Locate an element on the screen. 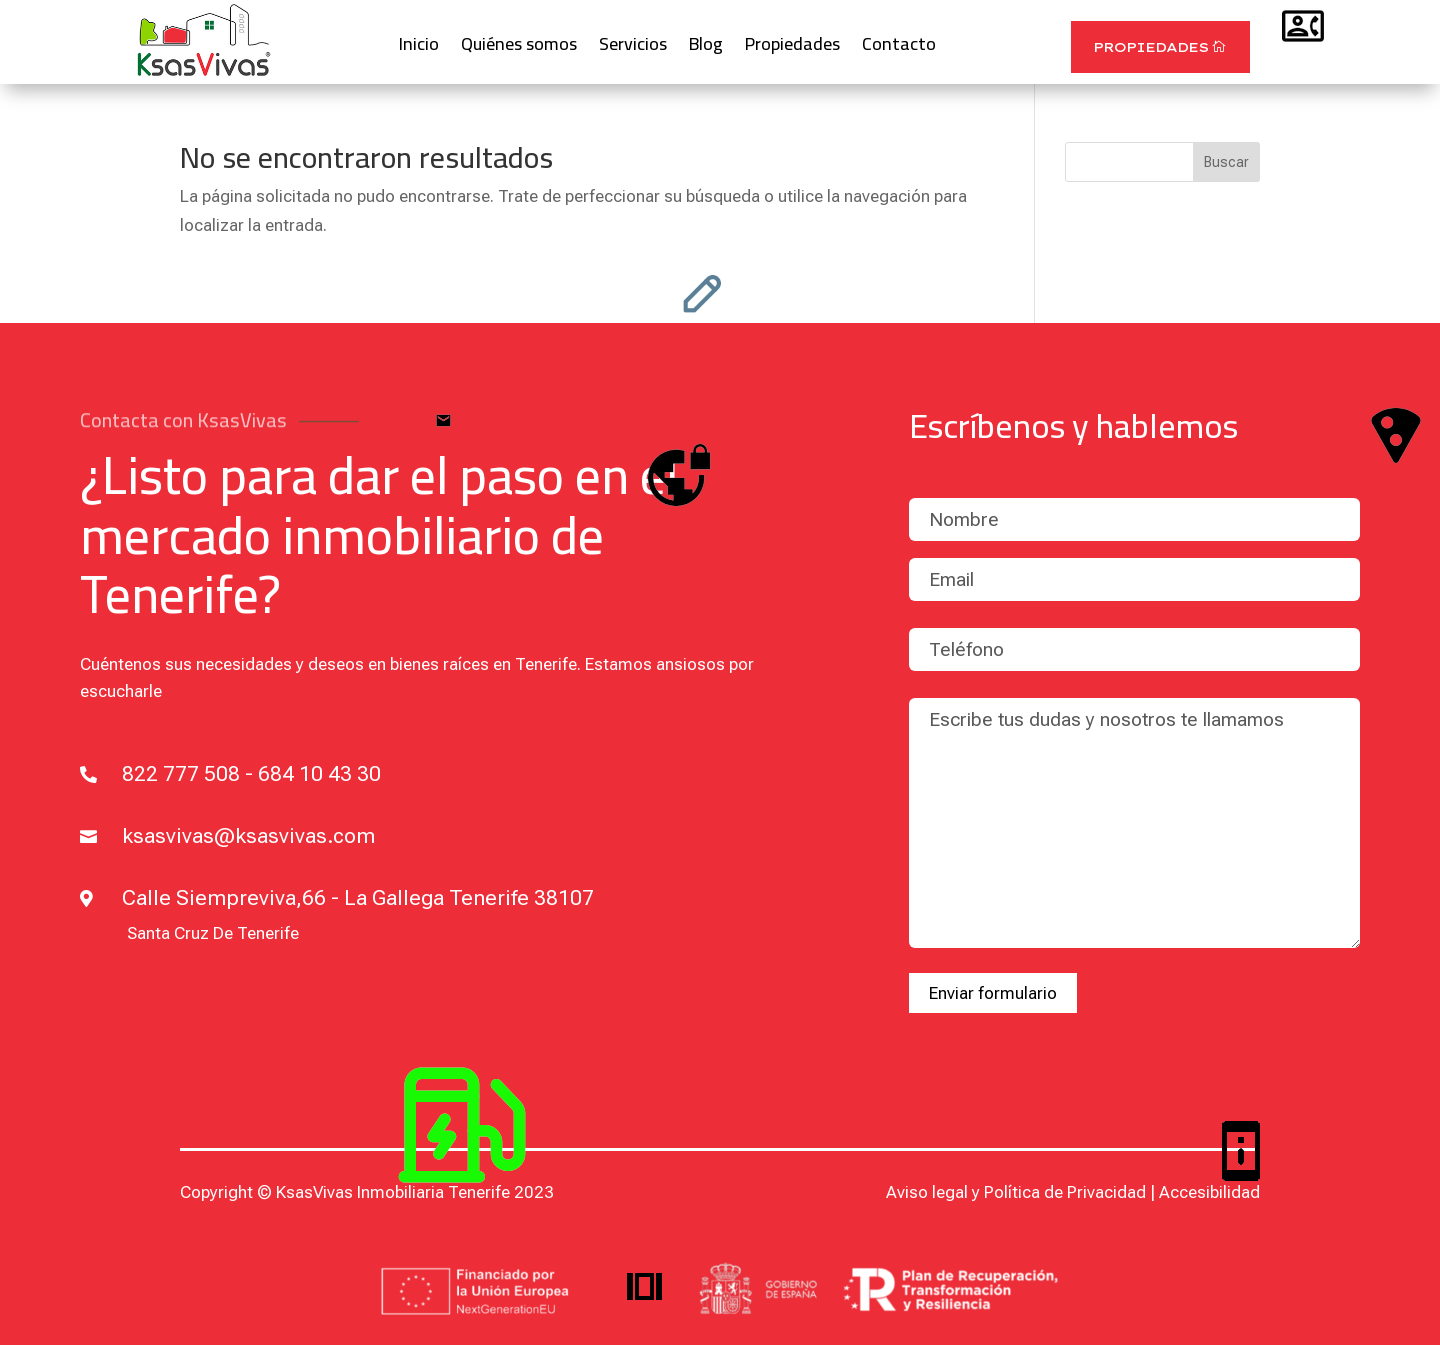 The width and height of the screenshot is (1440, 1345). find nearby pizza restaurants is located at coordinates (1396, 437).